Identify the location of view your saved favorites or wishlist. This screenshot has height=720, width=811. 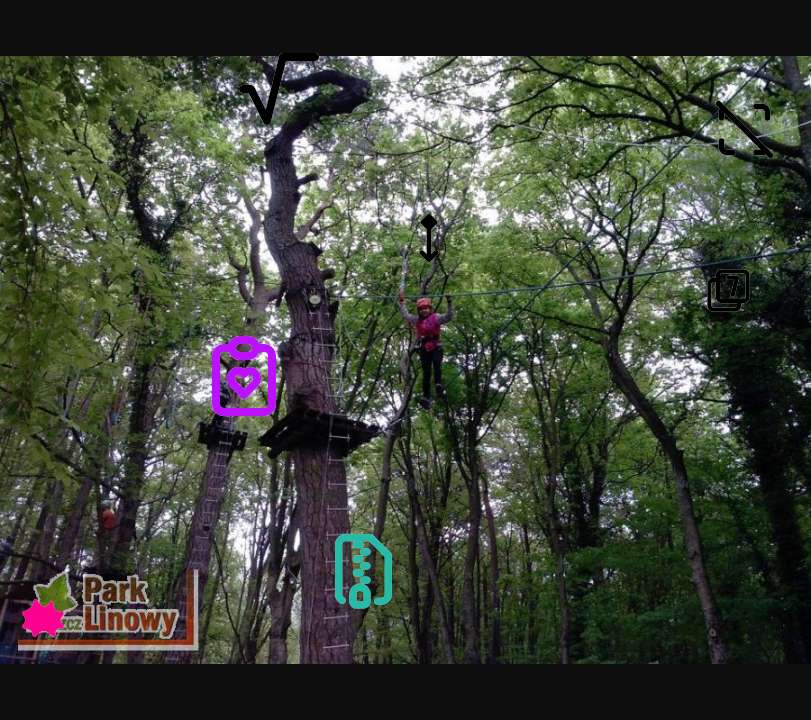
(244, 376).